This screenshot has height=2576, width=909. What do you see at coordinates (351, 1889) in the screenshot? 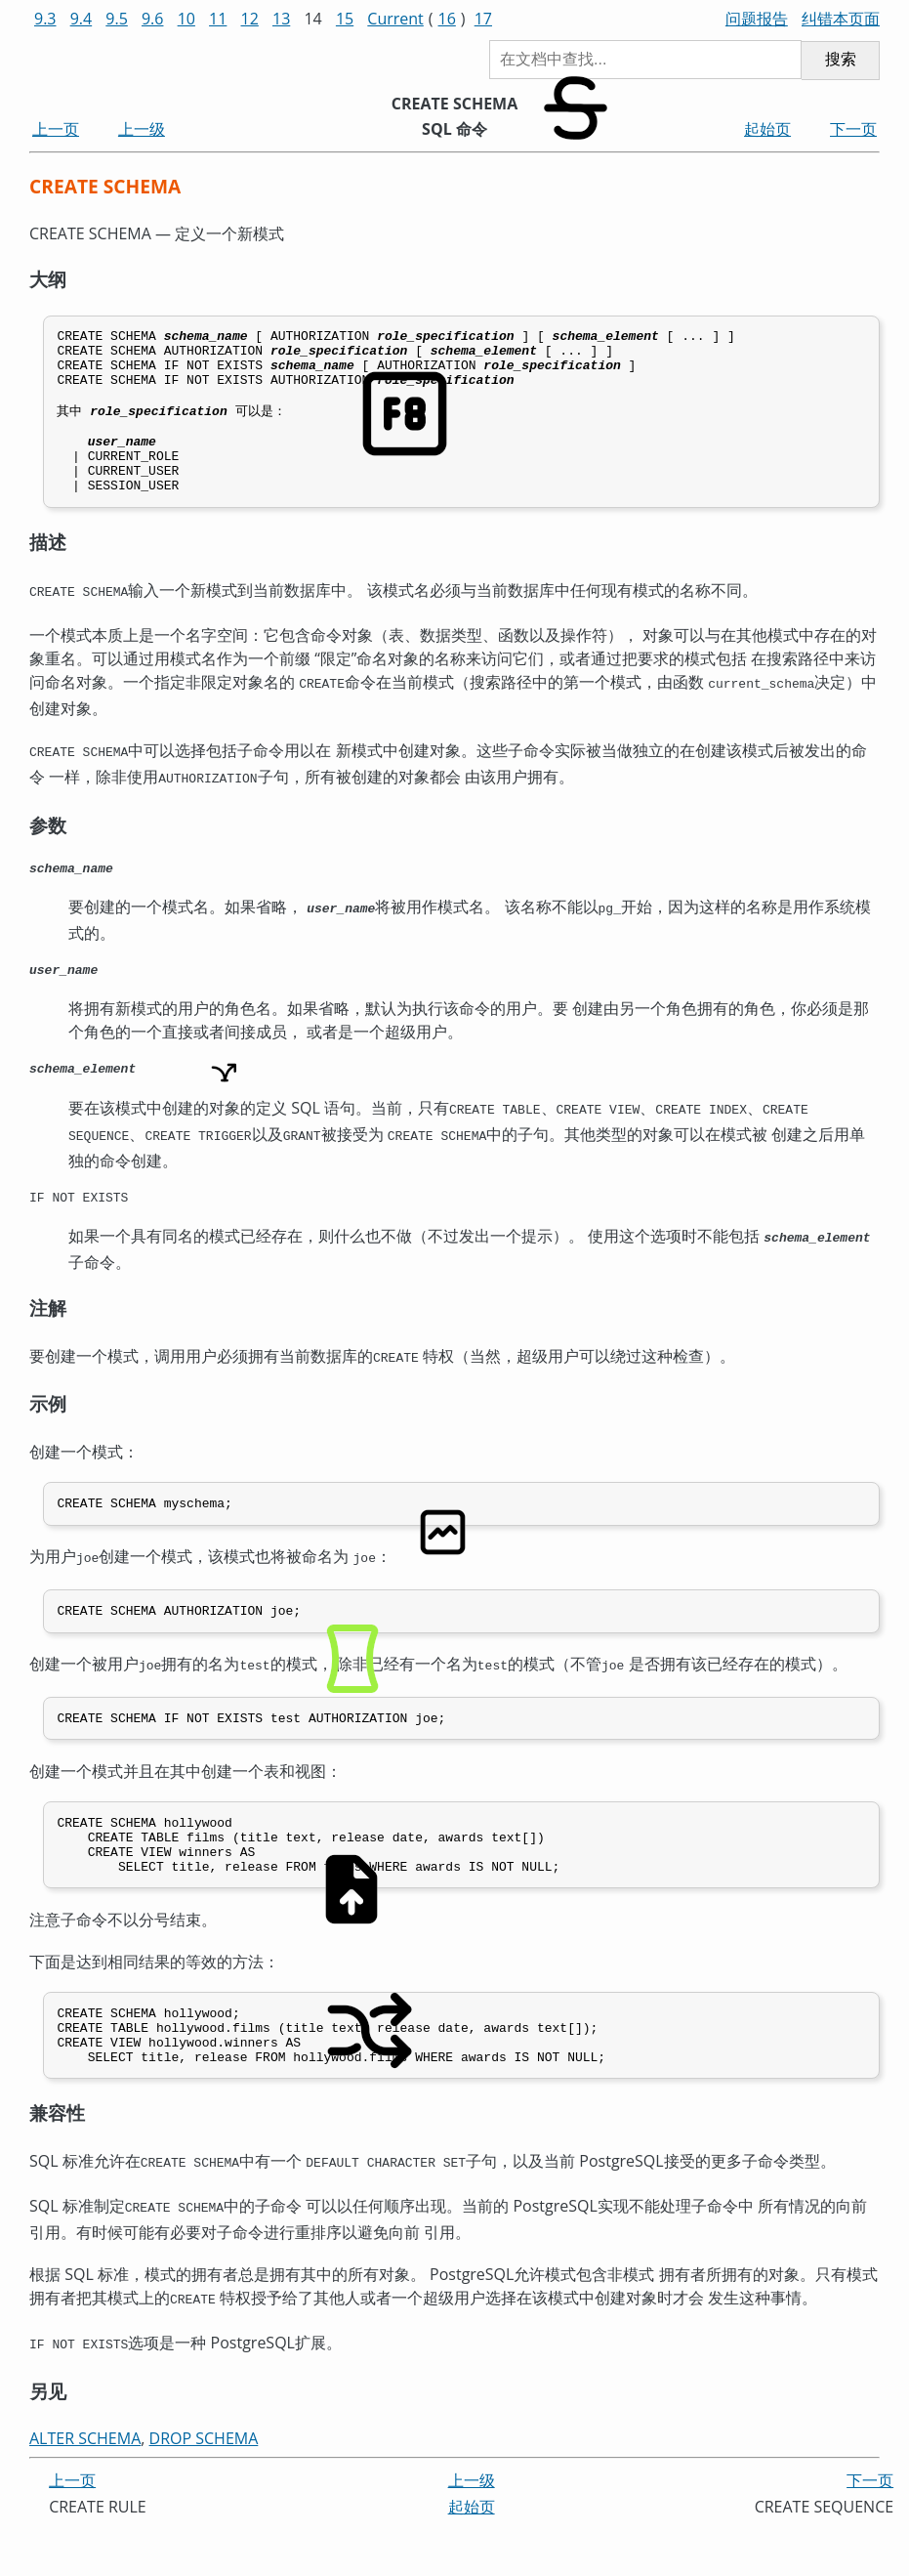
I see `upload a file` at bounding box center [351, 1889].